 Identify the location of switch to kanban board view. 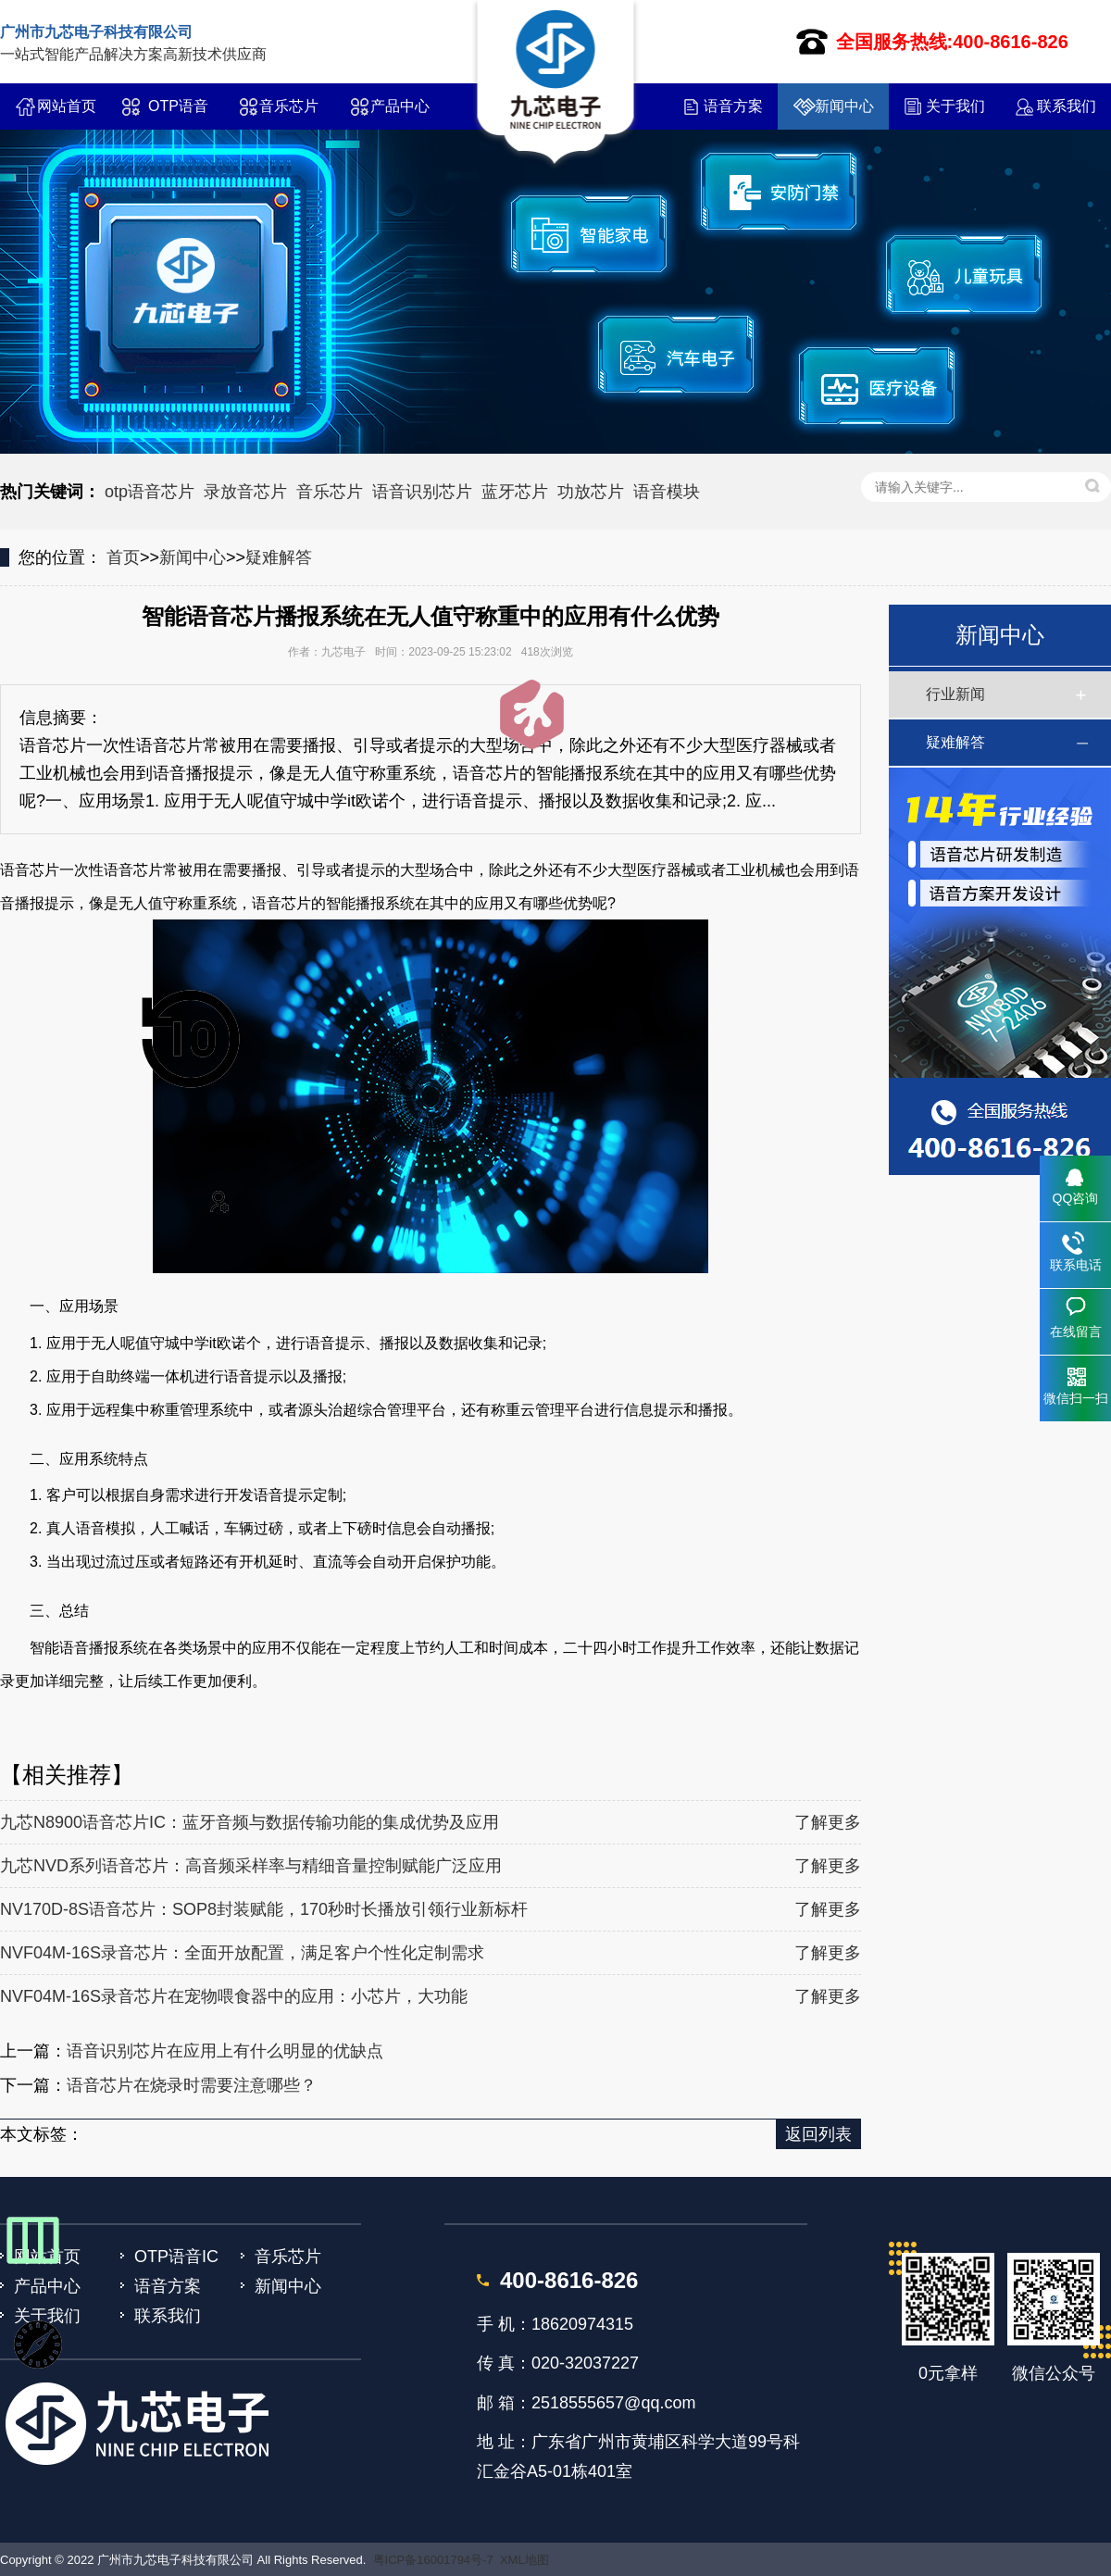
(32, 2240).